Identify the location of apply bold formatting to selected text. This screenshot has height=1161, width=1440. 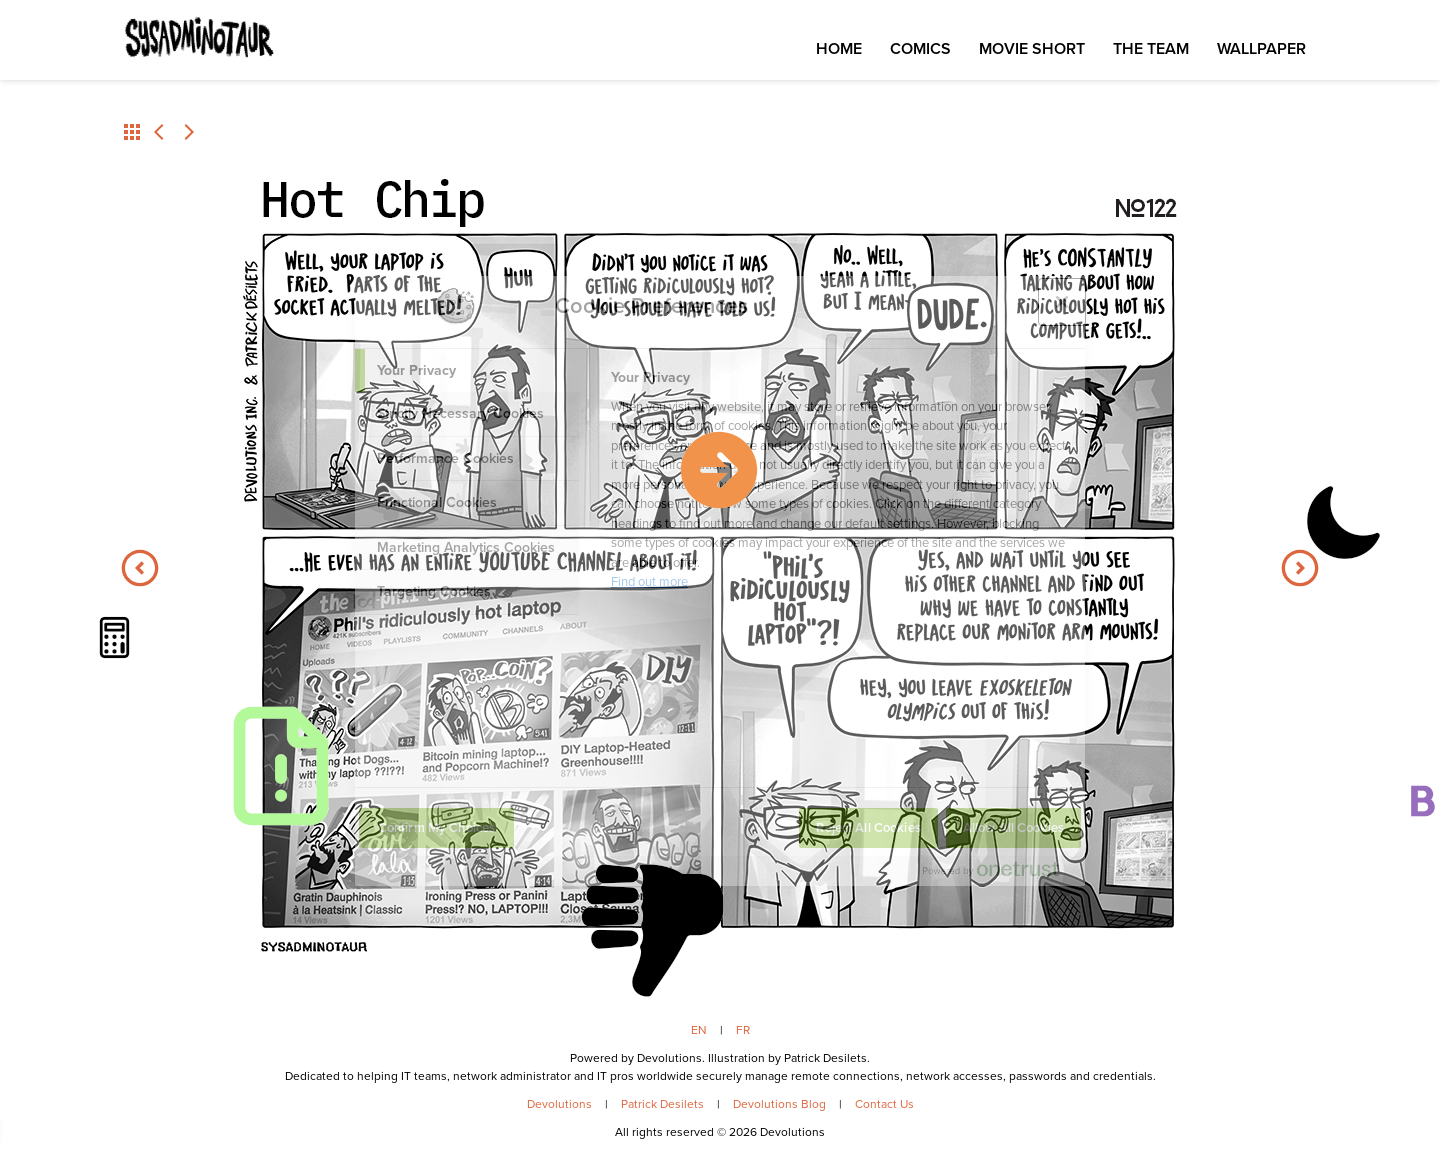
(1423, 801).